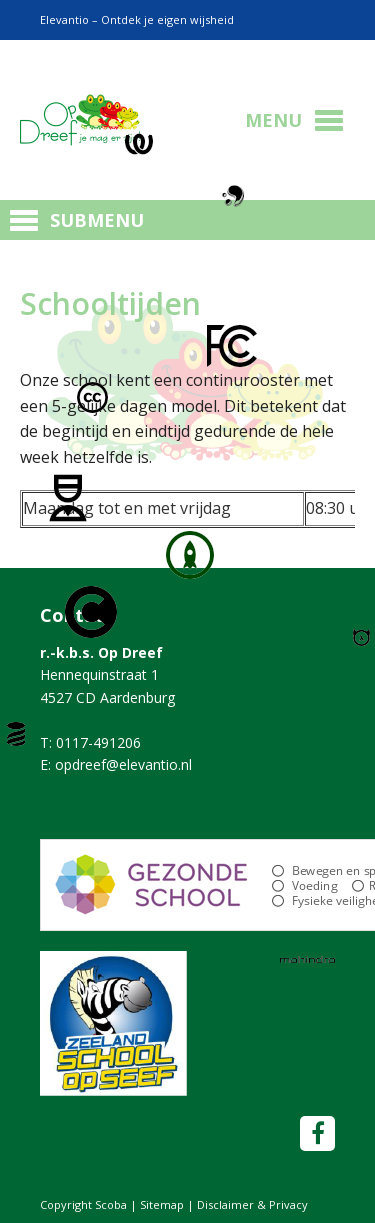  I want to click on mercurial version control system logo, so click(233, 196).